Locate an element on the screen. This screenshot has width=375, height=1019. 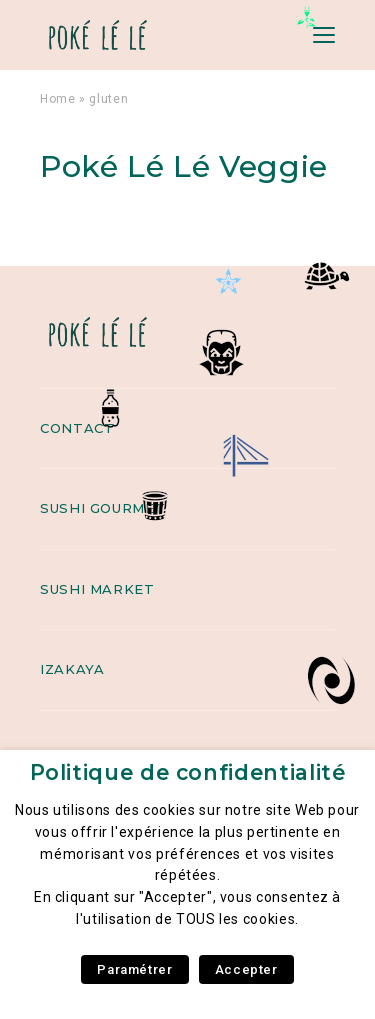
indicates slow speed or processing mode is located at coordinates (327, 276).